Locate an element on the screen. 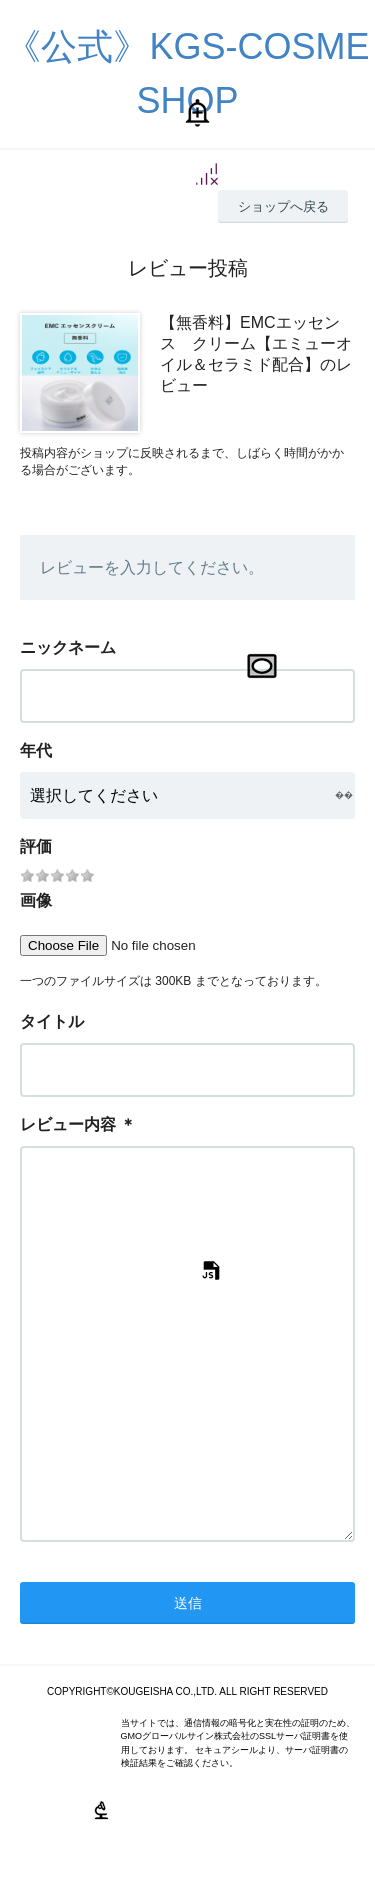 The image size is (375, 1904). javascript file type indicator is located at coordinates (211, 1270).